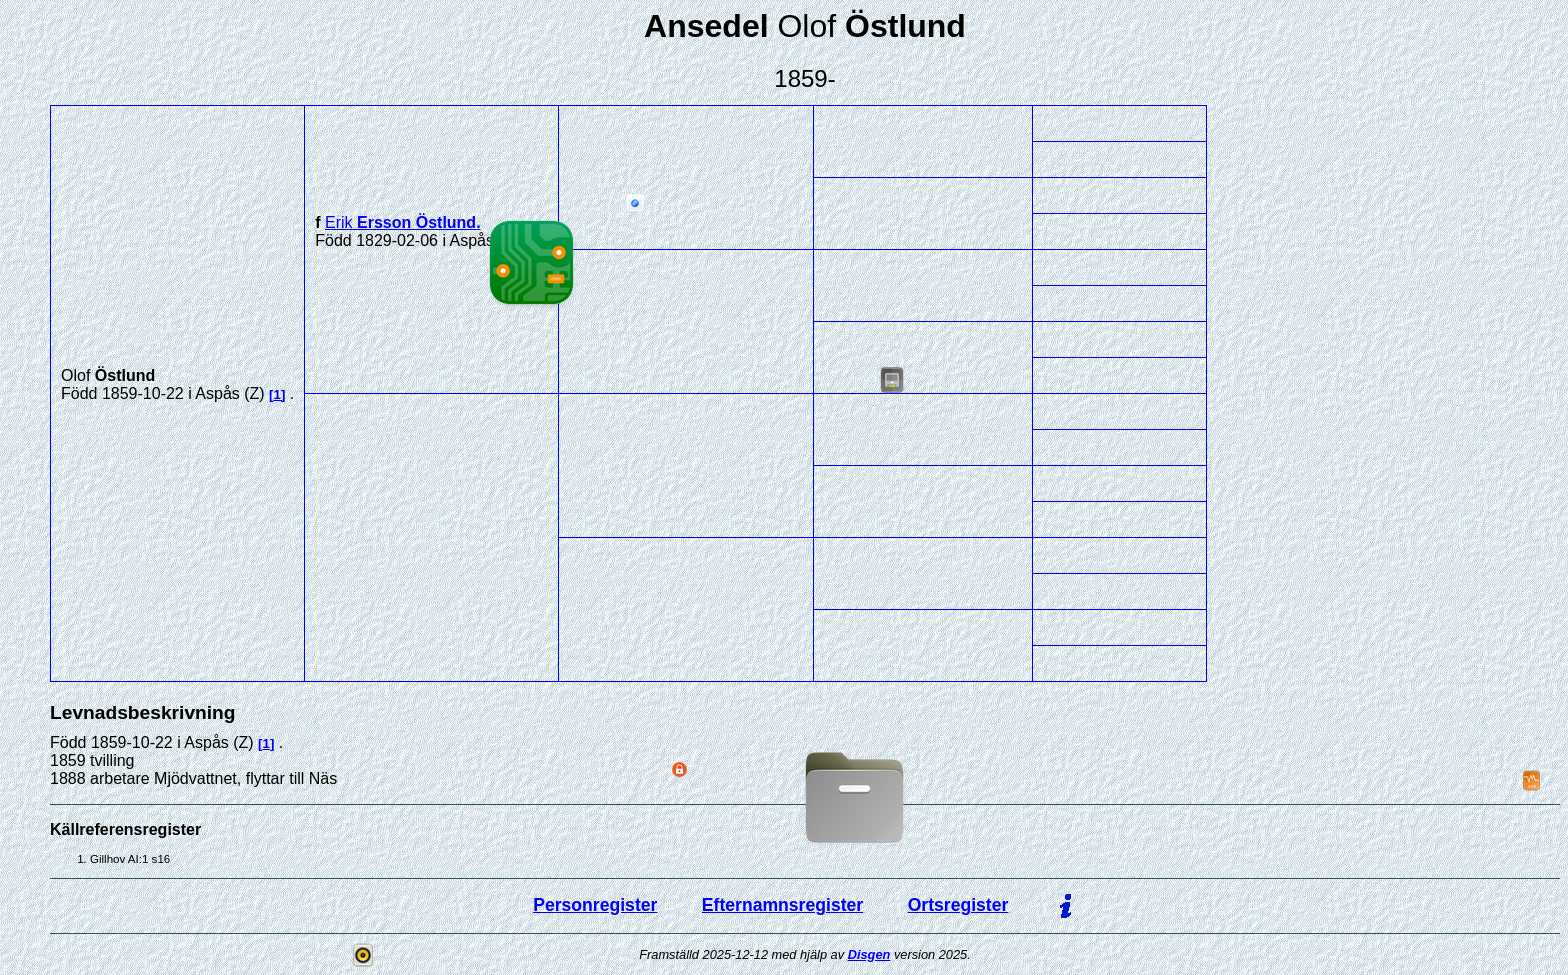  What do you see at coordinates (1531, 780) in the screenshot?
I see `open a VirtualBox appliance file (.ova)` at bounding box center [1531, 780].